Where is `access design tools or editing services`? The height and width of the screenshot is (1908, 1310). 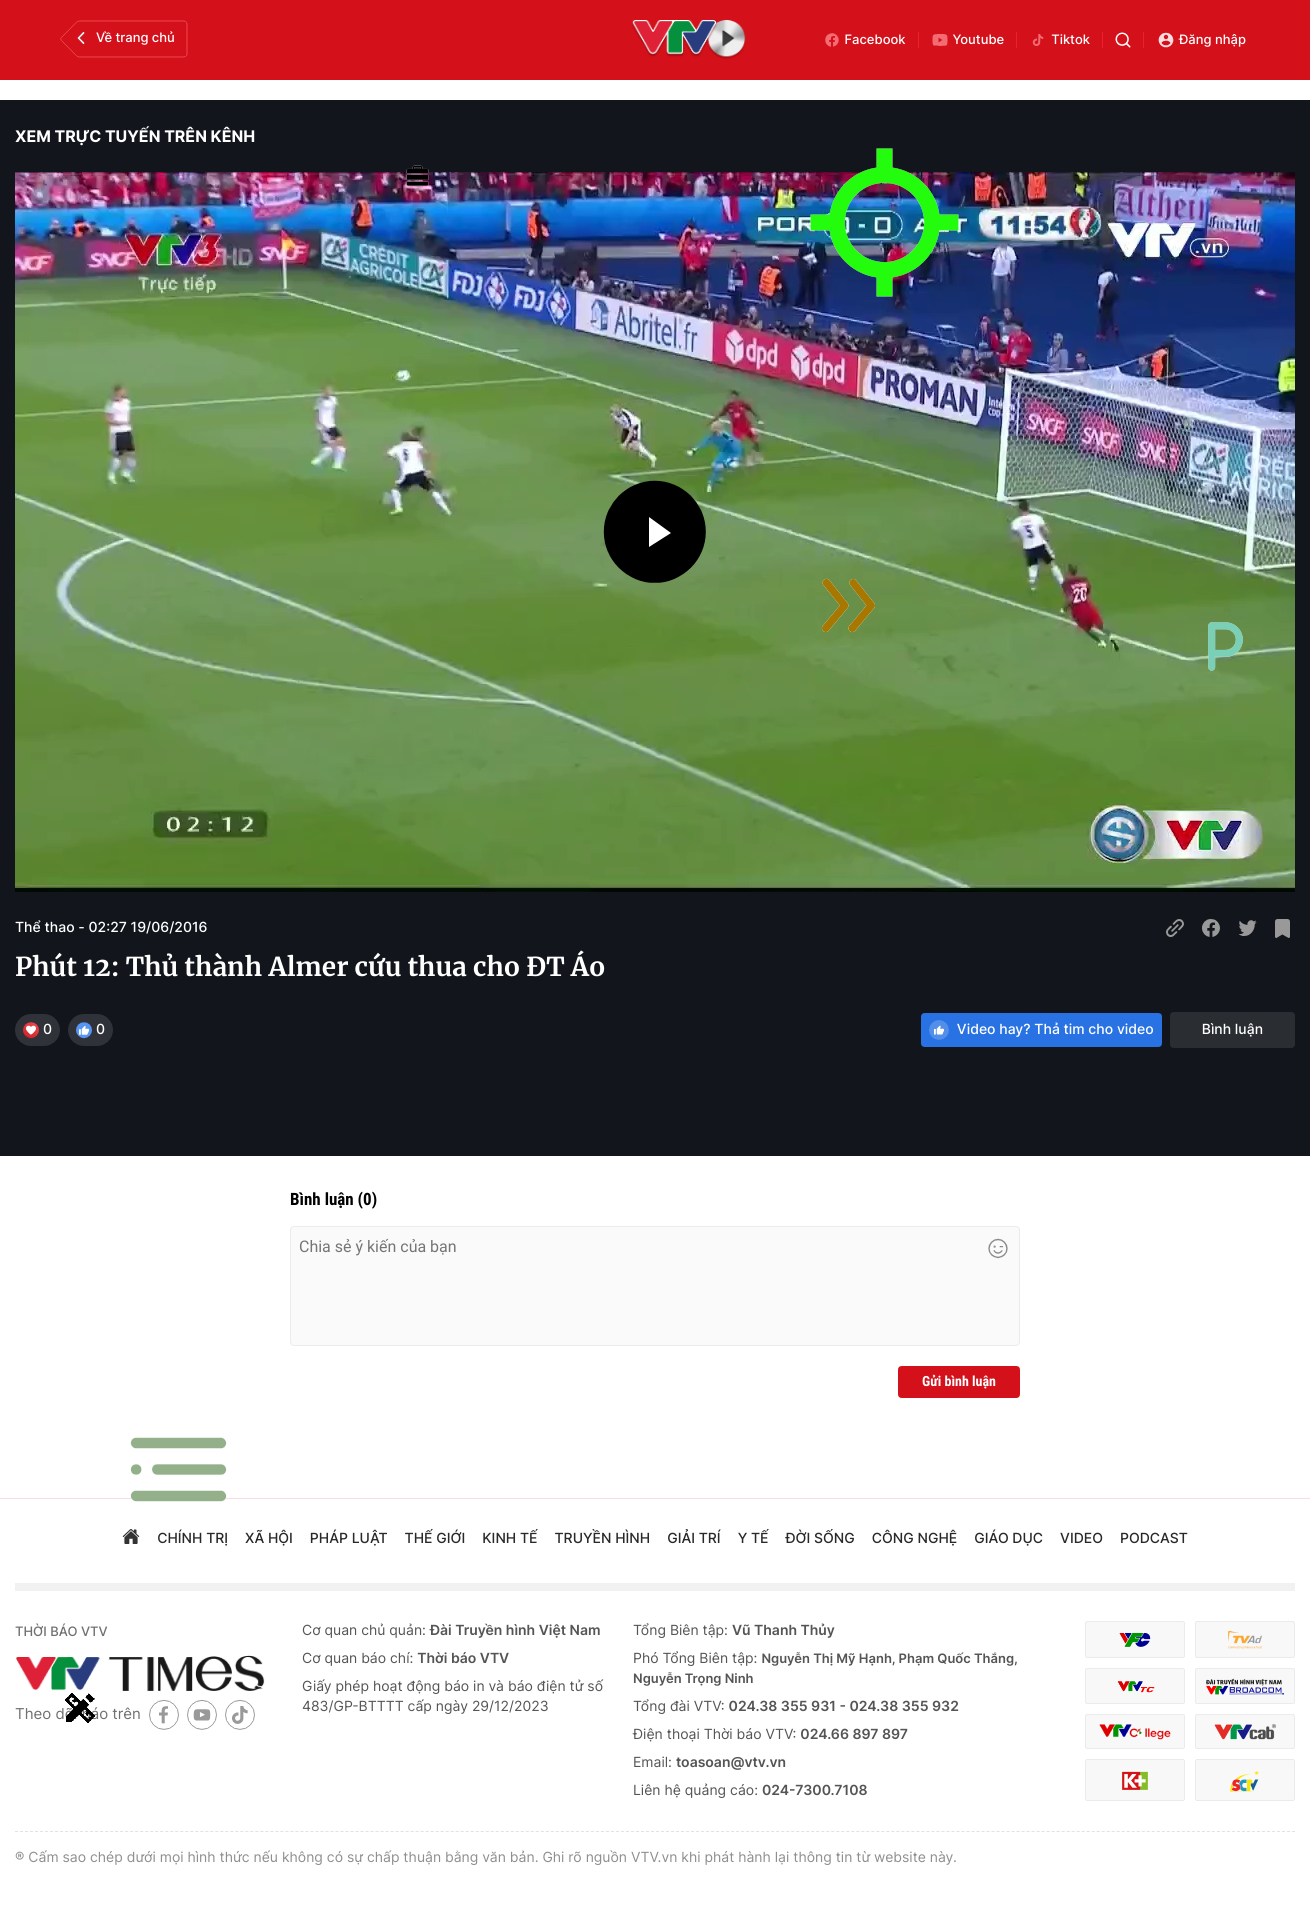
access design tools or editing services is located at coordinates (80, 1708).